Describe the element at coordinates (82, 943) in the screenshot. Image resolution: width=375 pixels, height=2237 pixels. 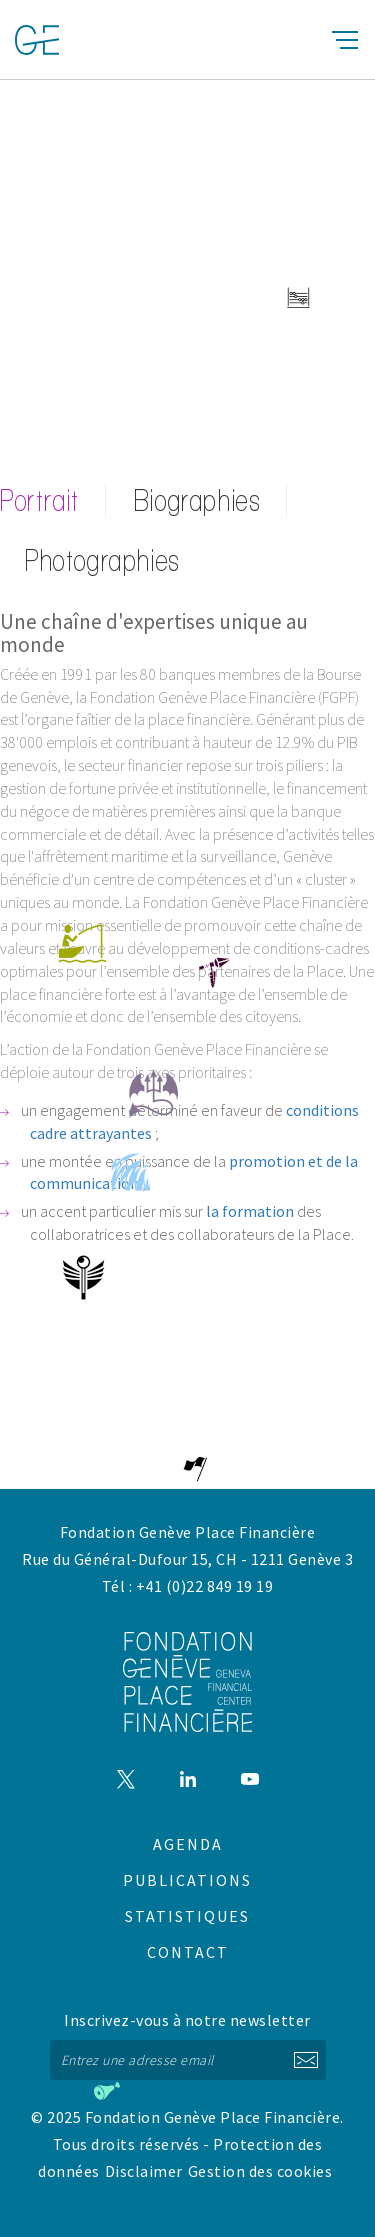
I see `access fishing activity or minigame` at that location.